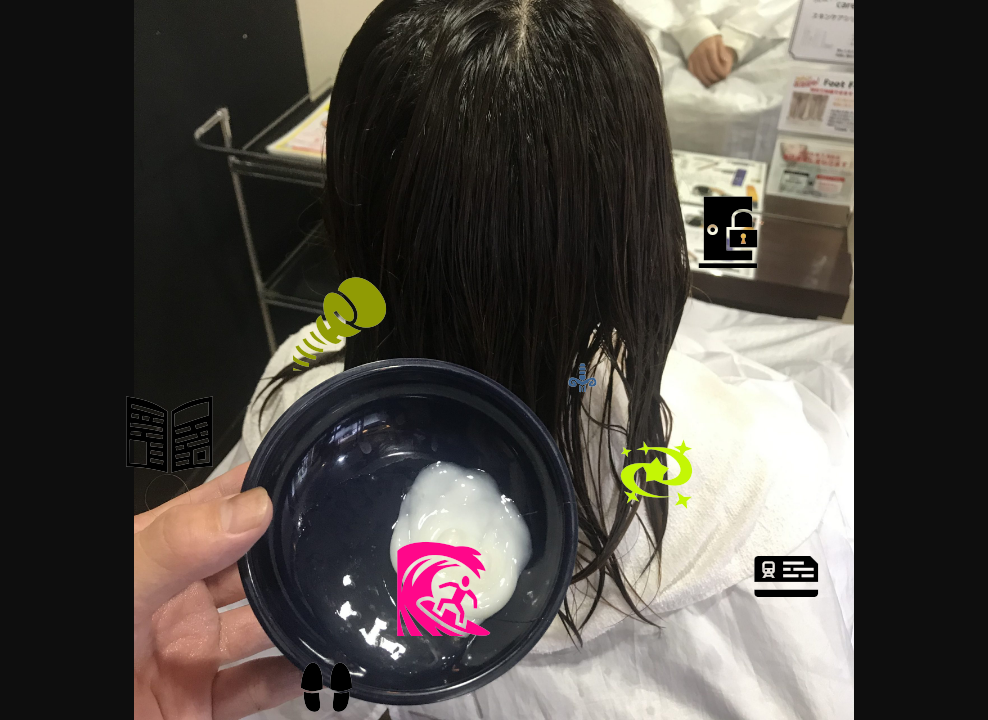 The height and width of the screenshot is (720, 988). What do you see at coordinates (326, 686) in the screenshot?
I see `access comfort or relaxation settings` at bounding box center [326, 686].